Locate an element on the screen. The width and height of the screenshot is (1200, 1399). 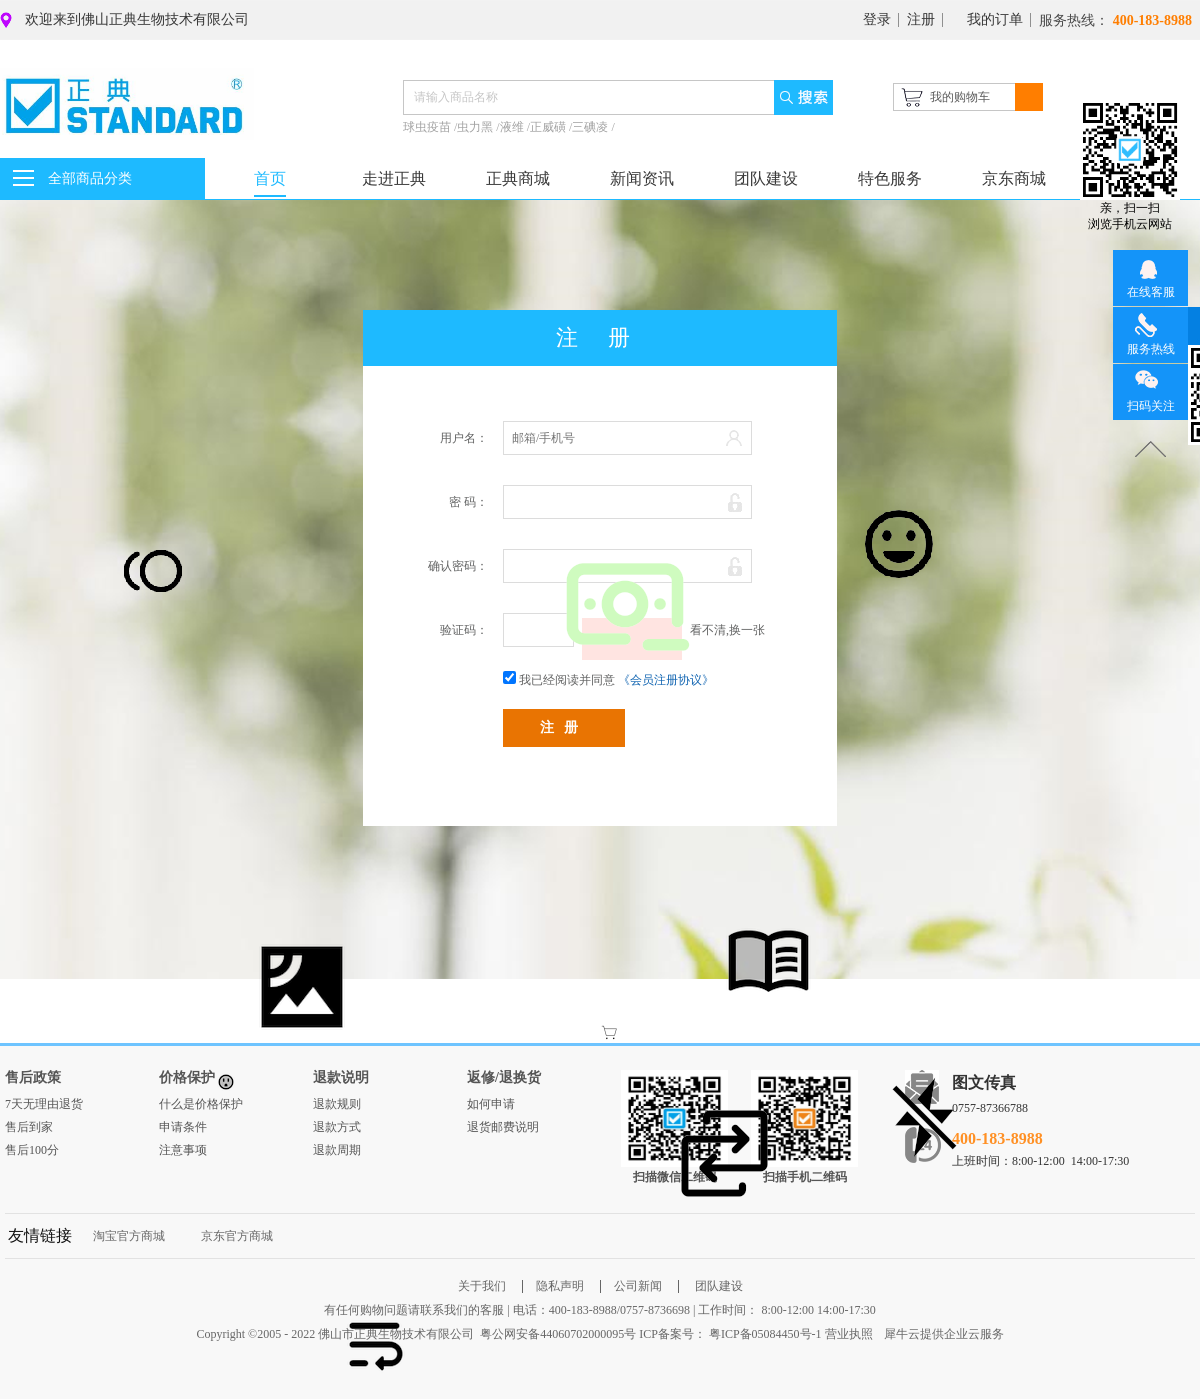
view your shopping cart is located at coordinates (609, 1032).